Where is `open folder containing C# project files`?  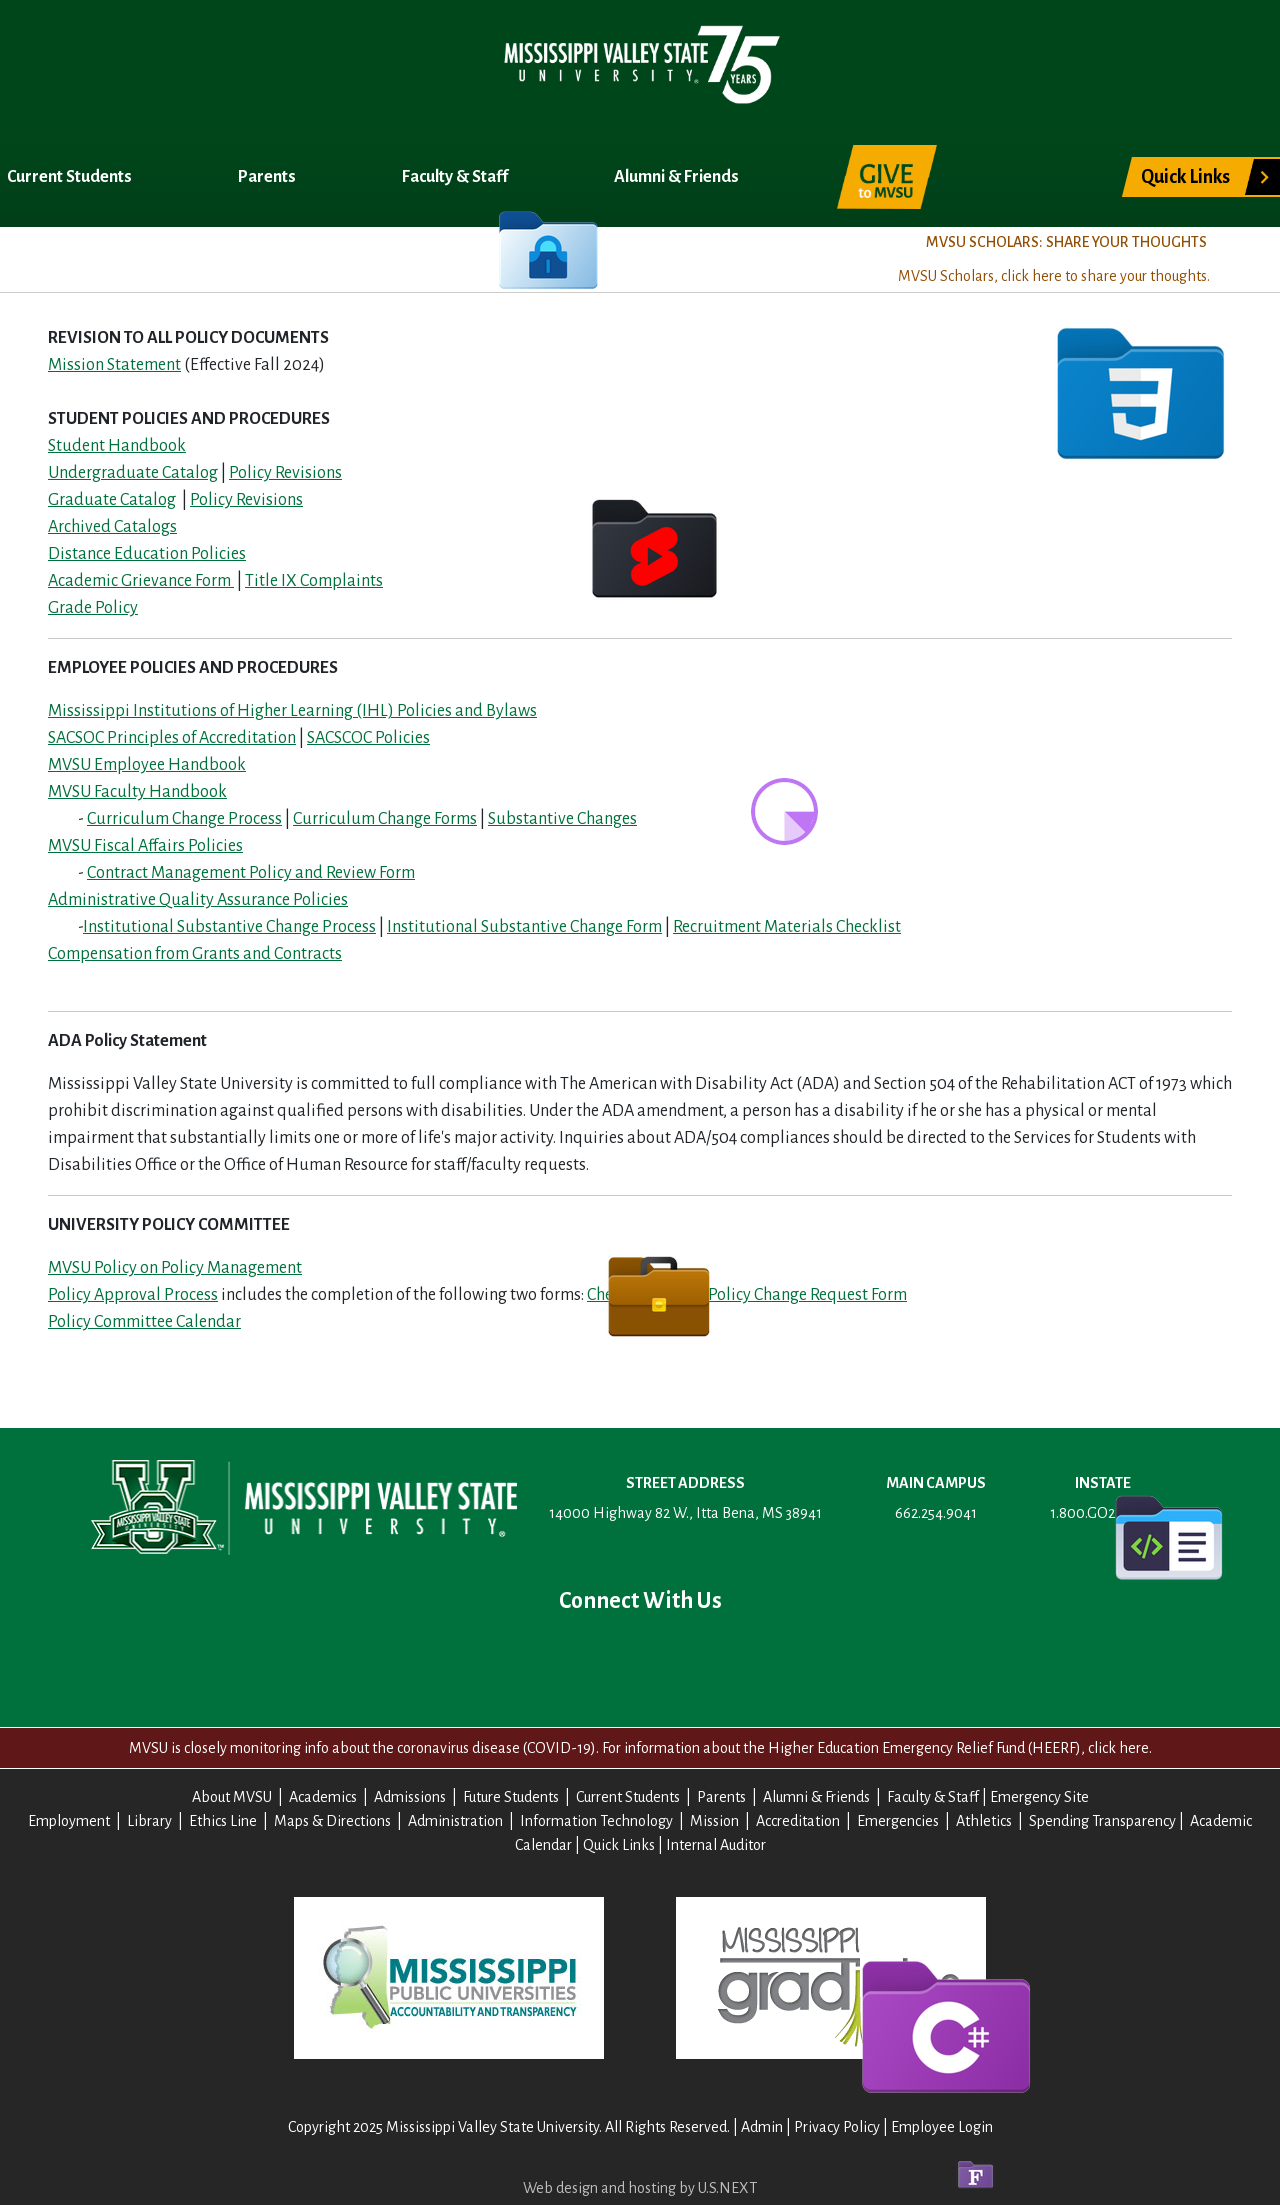 open folder containing C# project files is located at coordinates (945, 2031).